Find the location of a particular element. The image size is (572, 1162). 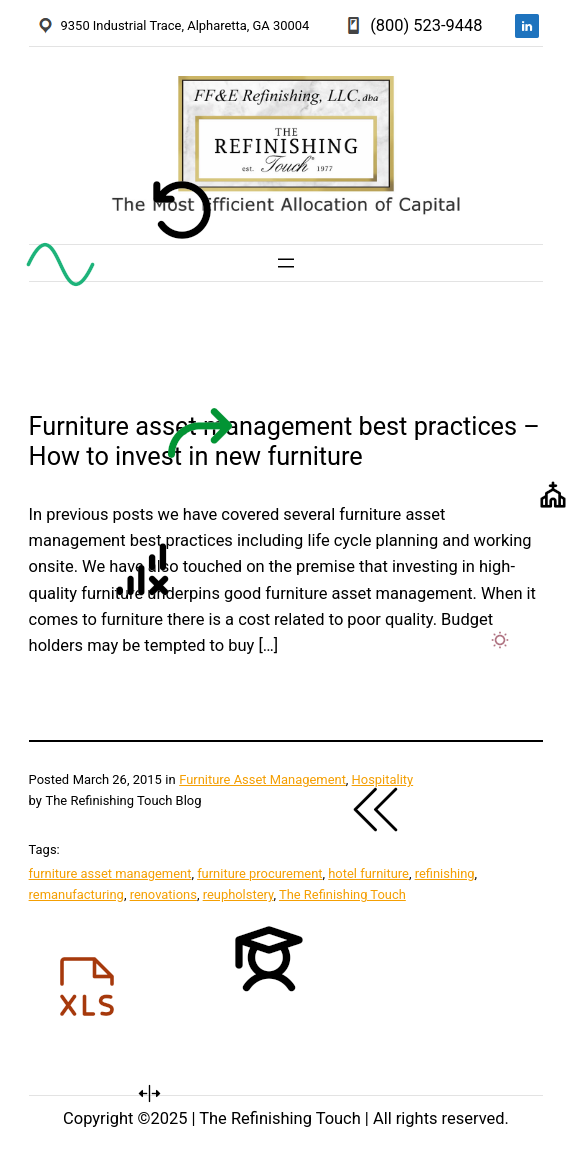

go back to the beginning is located at coordinates (377, 809).